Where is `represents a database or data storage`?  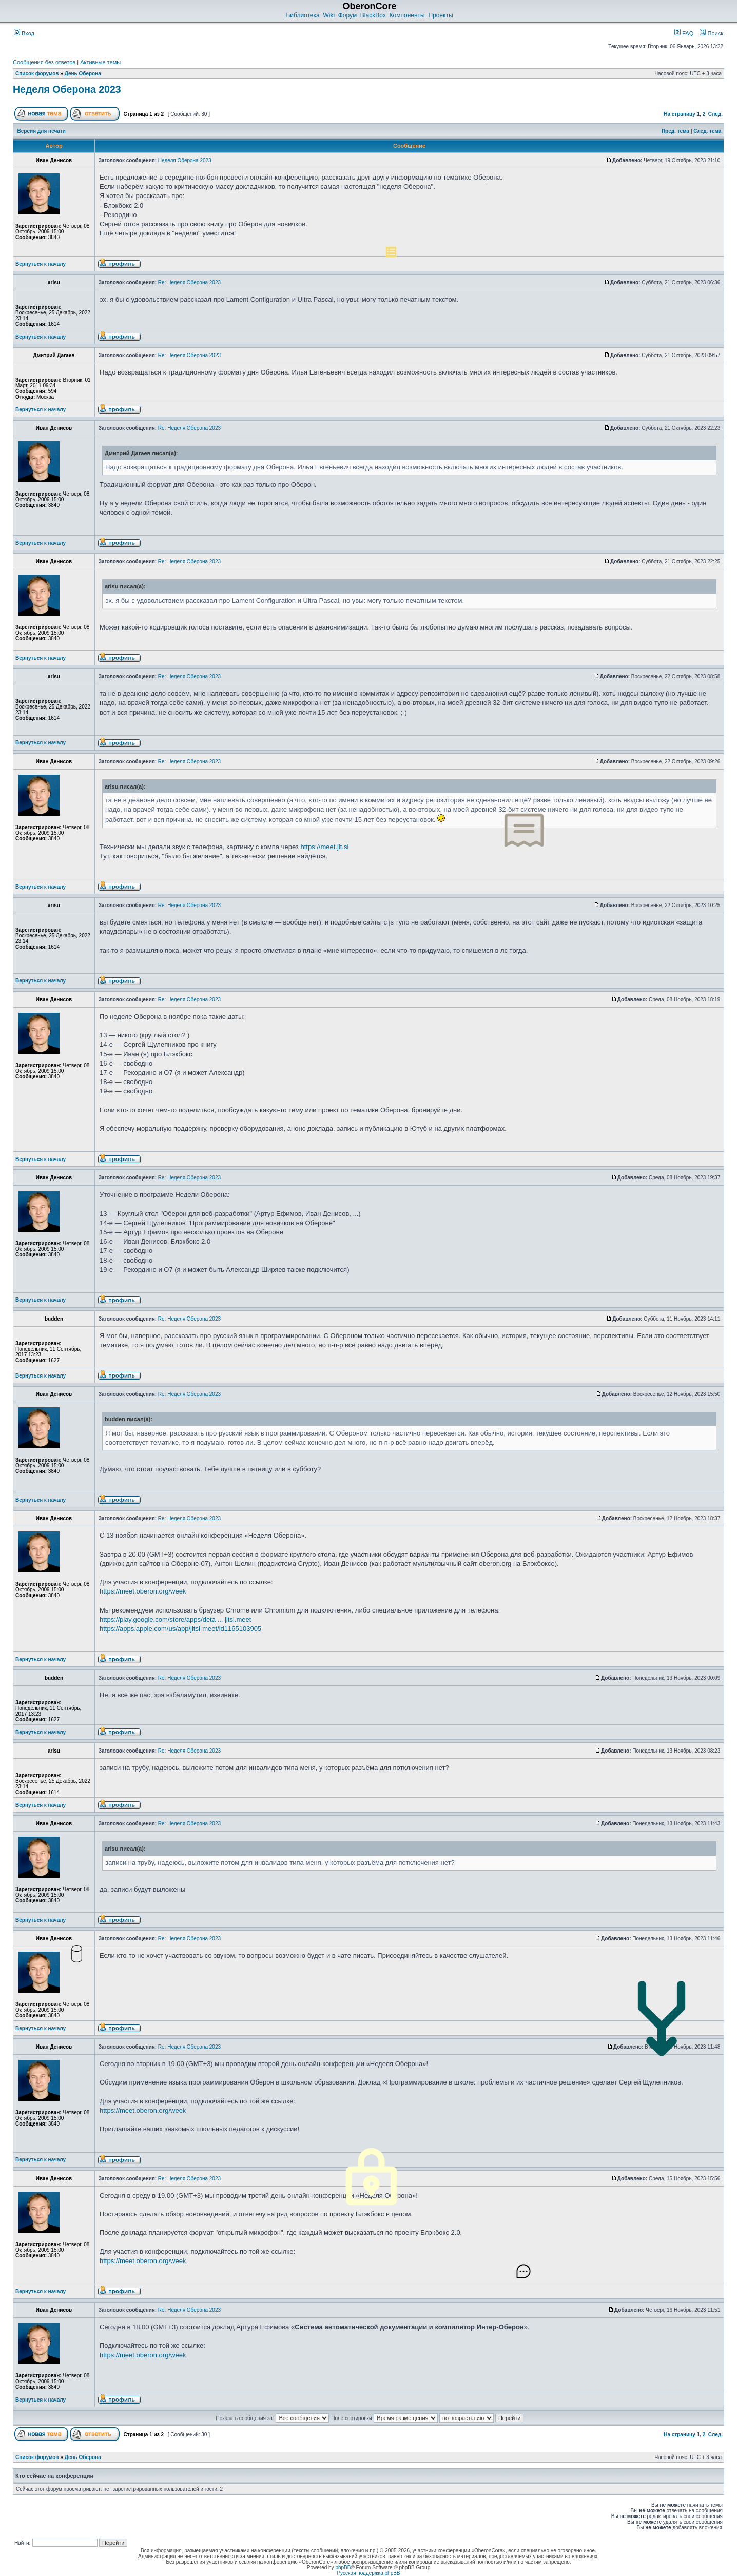 represents a database or data storage is located at coordinates (76, 1954).